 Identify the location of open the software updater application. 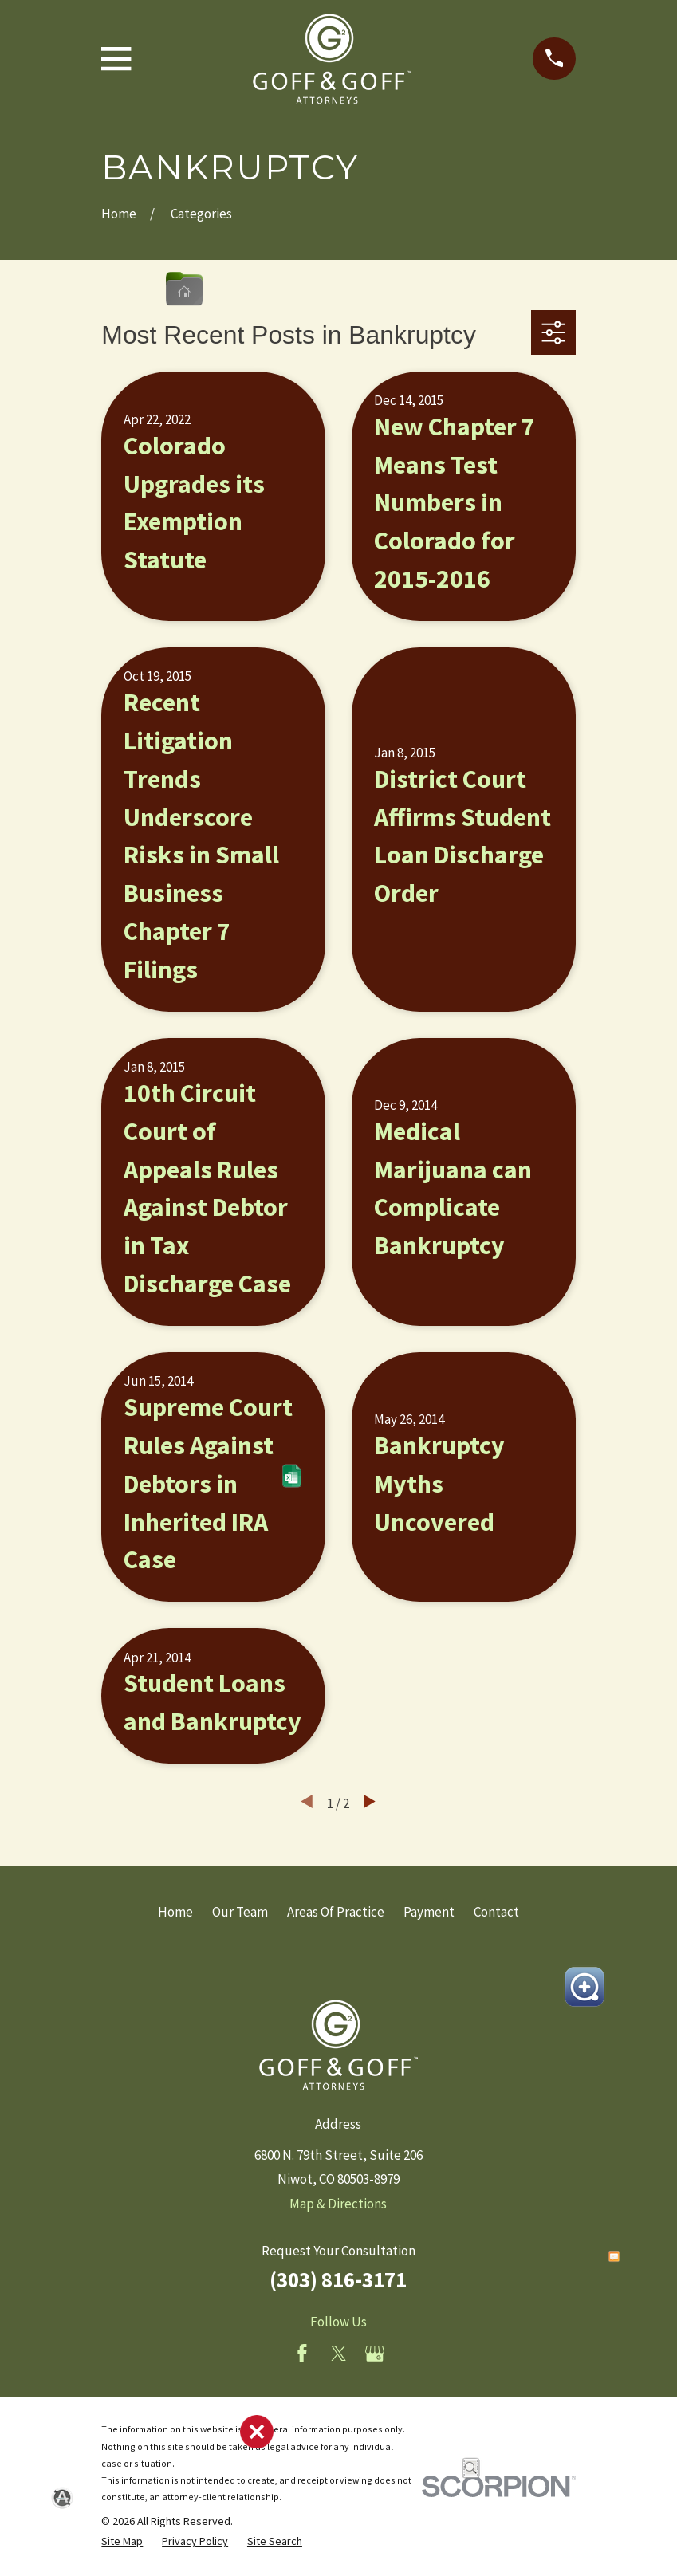
(62, 2498).